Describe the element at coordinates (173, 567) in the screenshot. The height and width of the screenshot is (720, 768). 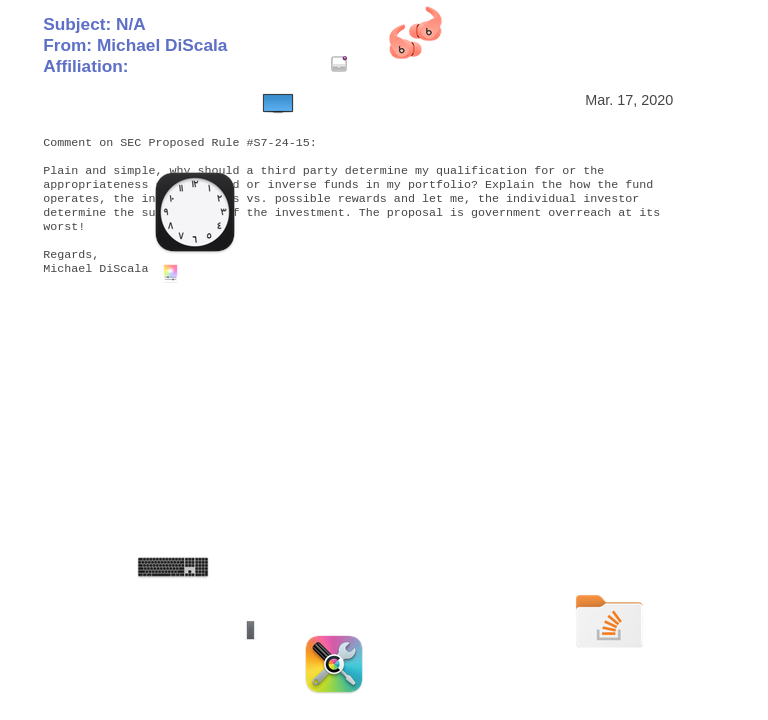
I see `apple magic keyboard with numeric keypad in silver and black` at that location.